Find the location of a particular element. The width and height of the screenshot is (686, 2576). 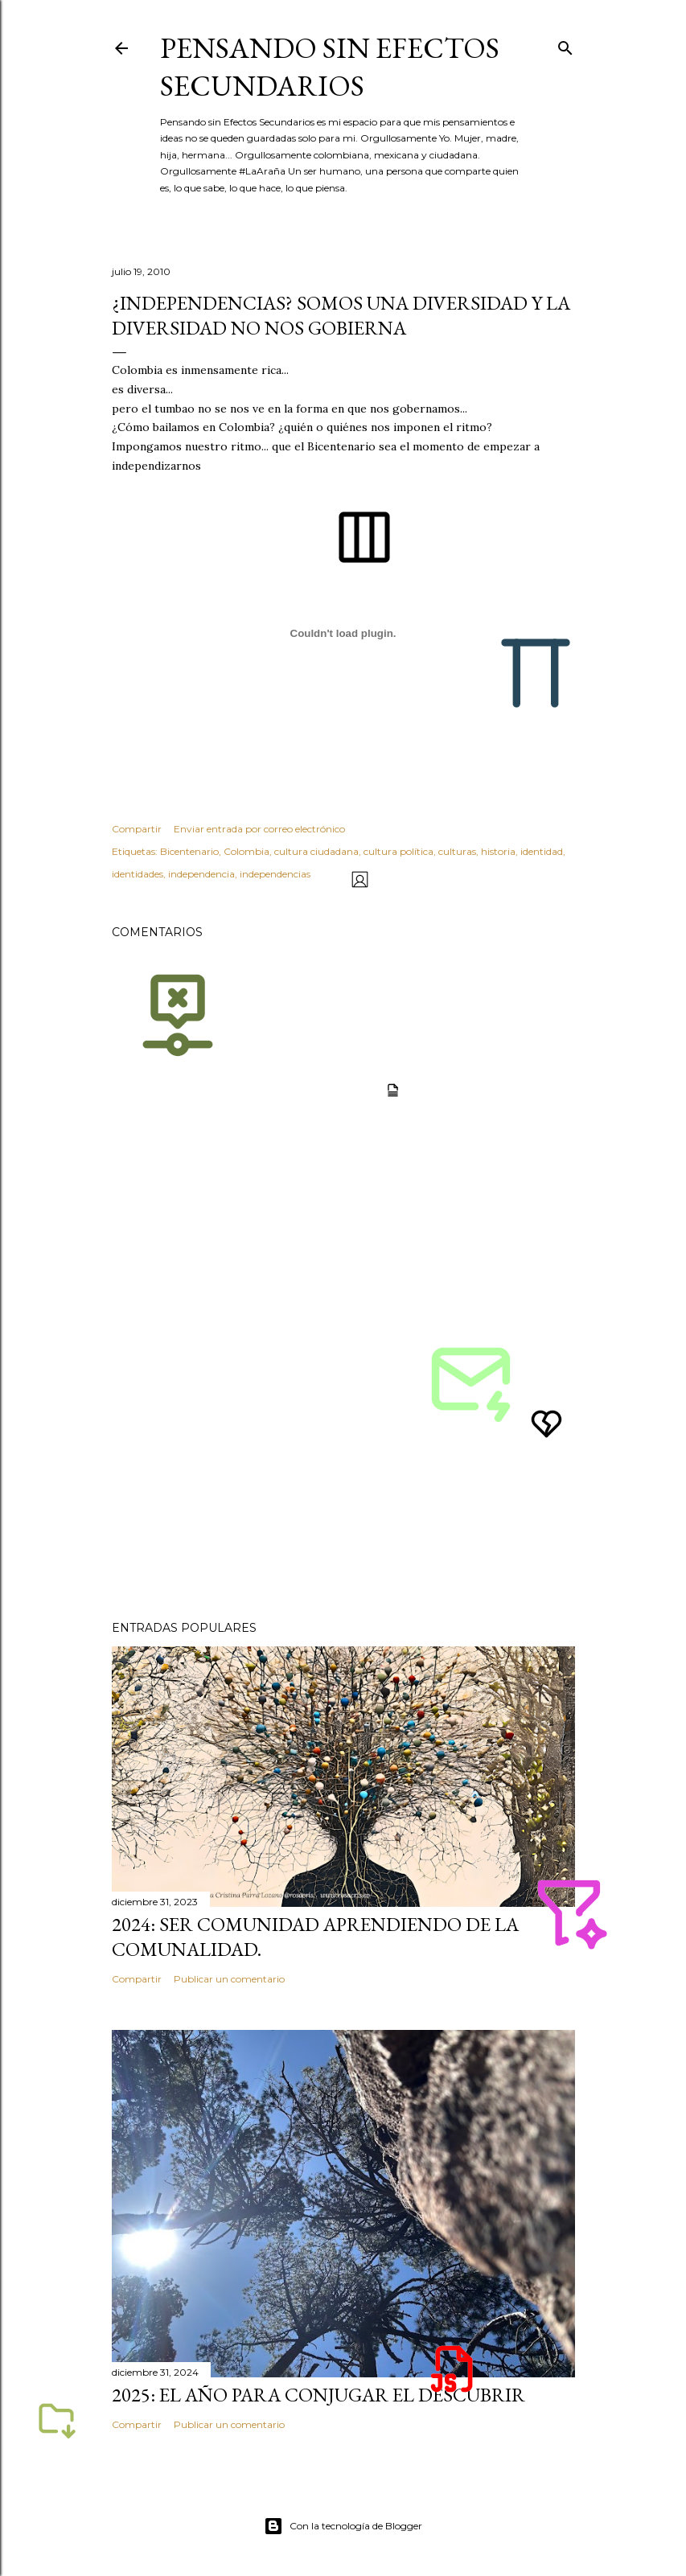

apply smart or AI-powered filters is located at coordinates (569, 1911).